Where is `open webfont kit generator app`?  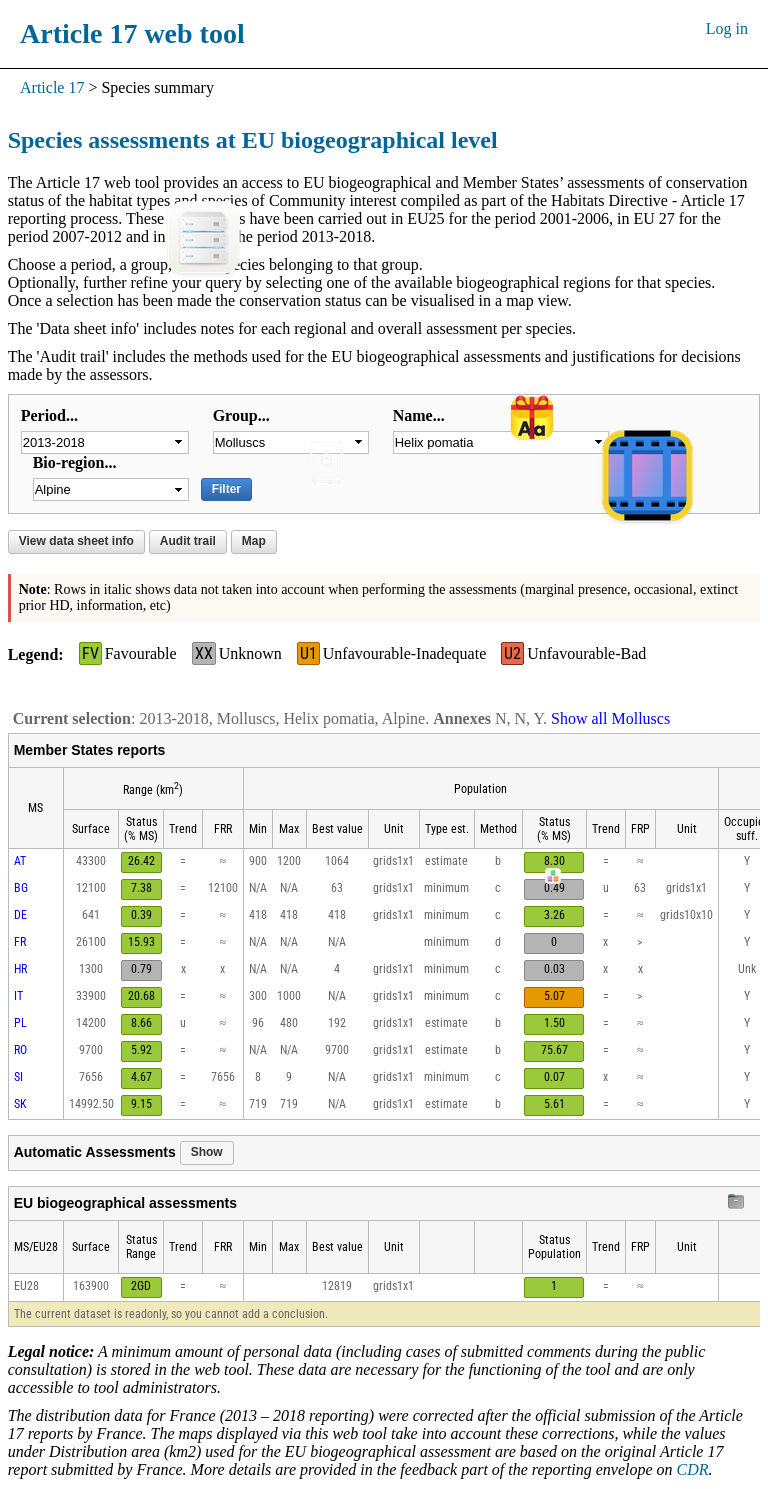 open webfont kit generator app is located at coordinates (532, 418).